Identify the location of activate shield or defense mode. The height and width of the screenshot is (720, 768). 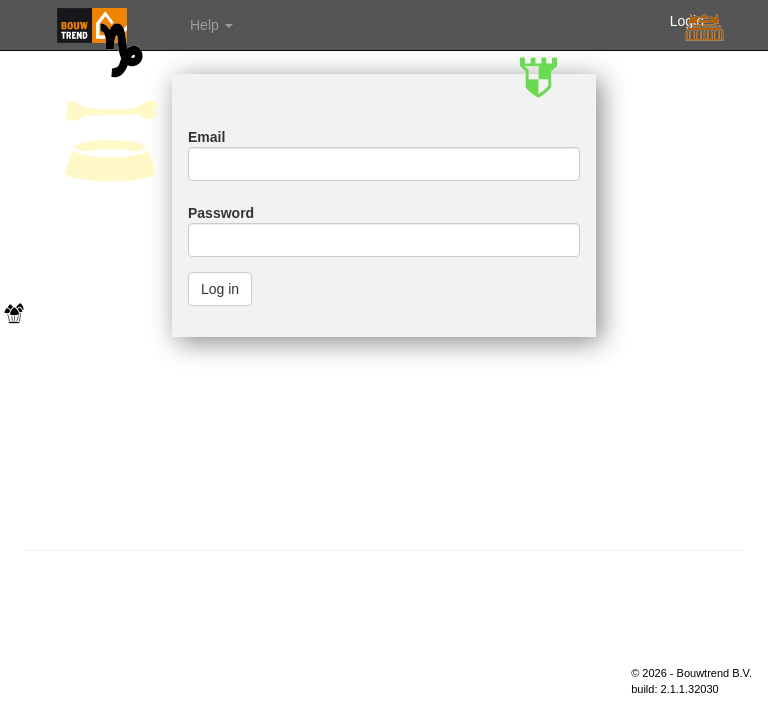
(538, 78).